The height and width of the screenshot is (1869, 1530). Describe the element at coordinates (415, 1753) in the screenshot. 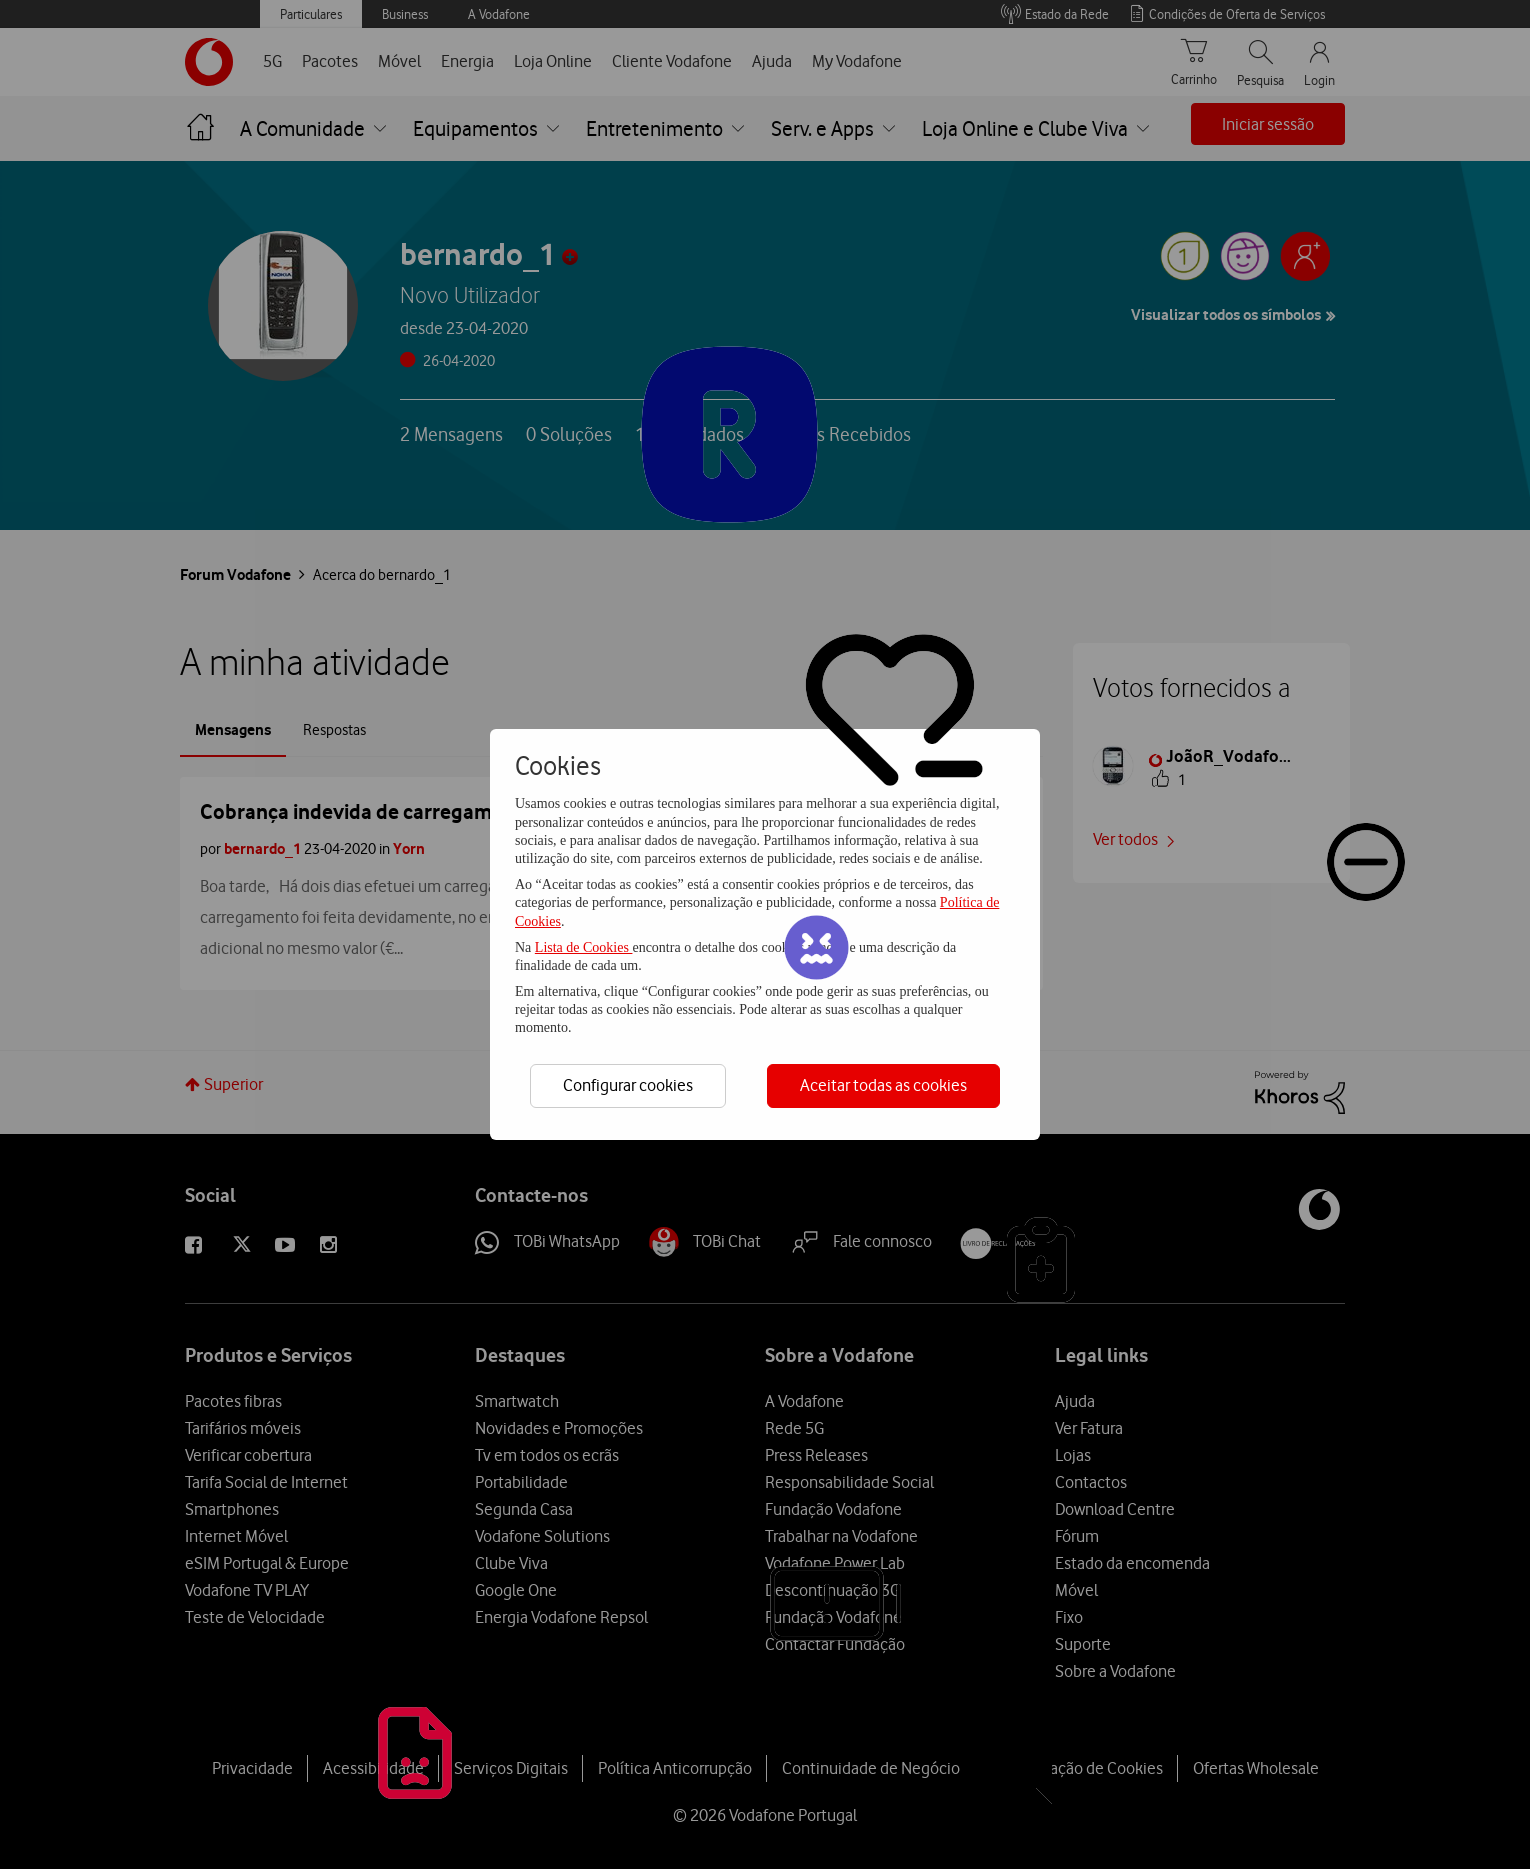

I see `file not found or missing document` at that location.